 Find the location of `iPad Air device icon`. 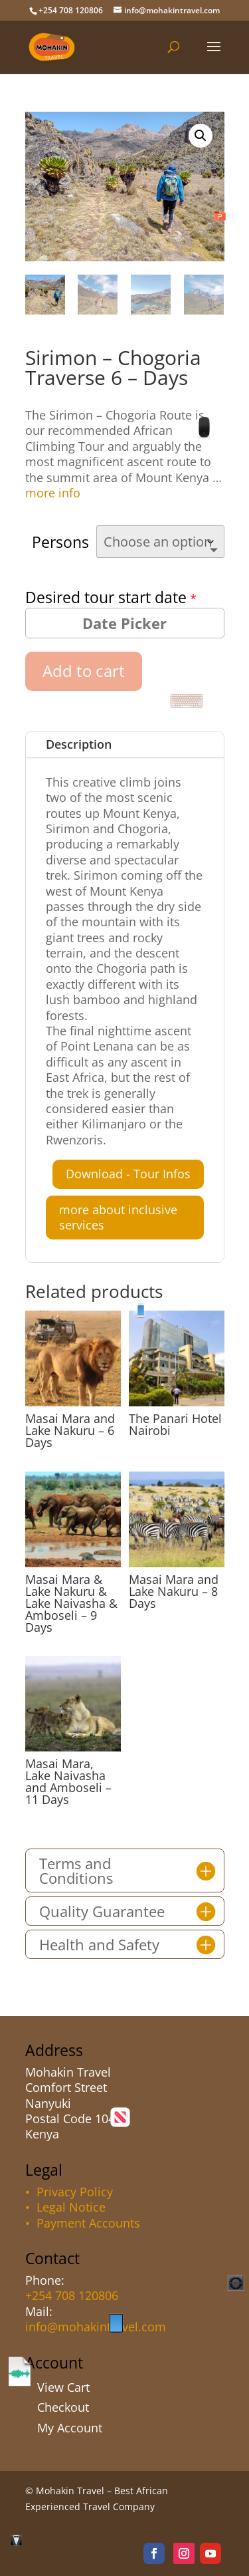

iPad Air device icon is located at coordinates (116, 2323).